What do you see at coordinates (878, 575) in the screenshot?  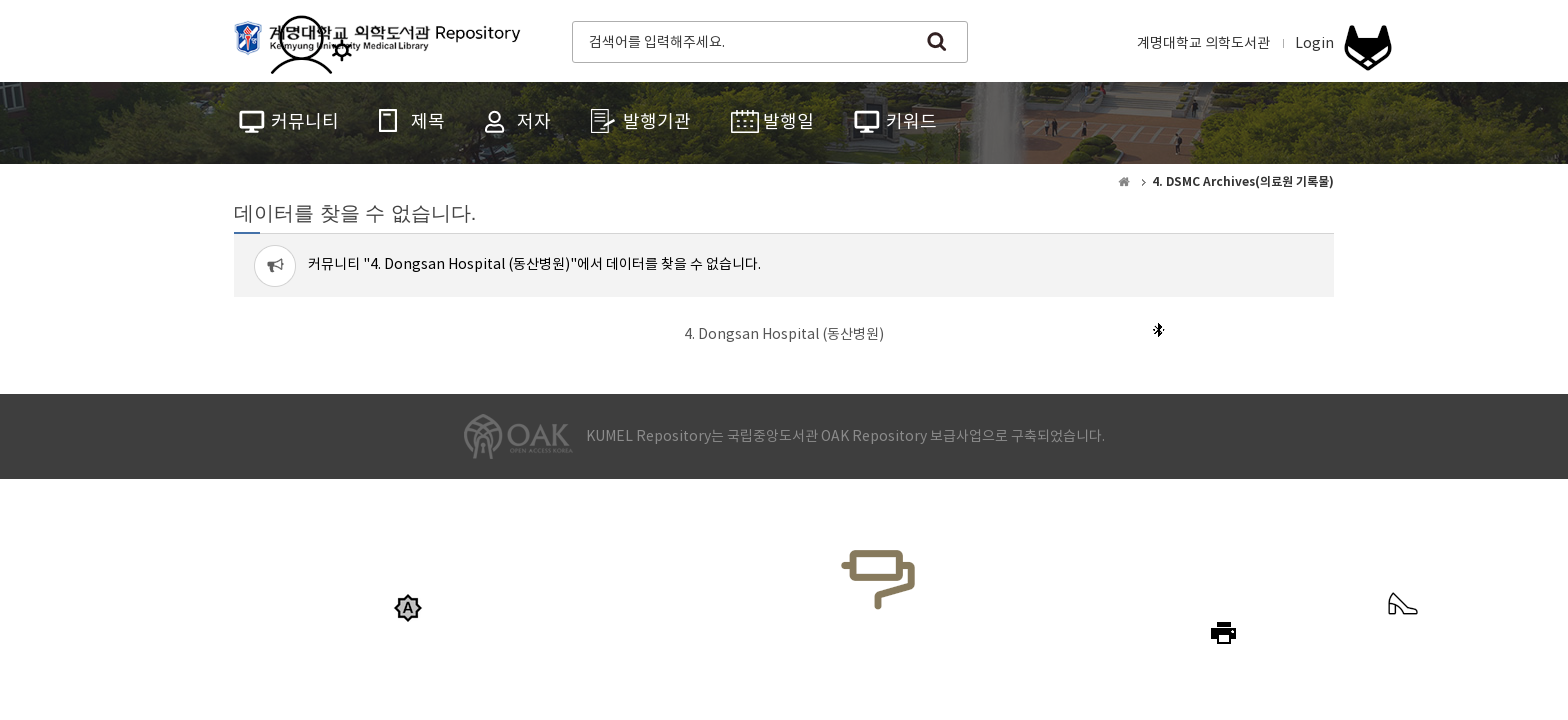 I see `customize theme or appearance settings` at bounding box center [878, 575].